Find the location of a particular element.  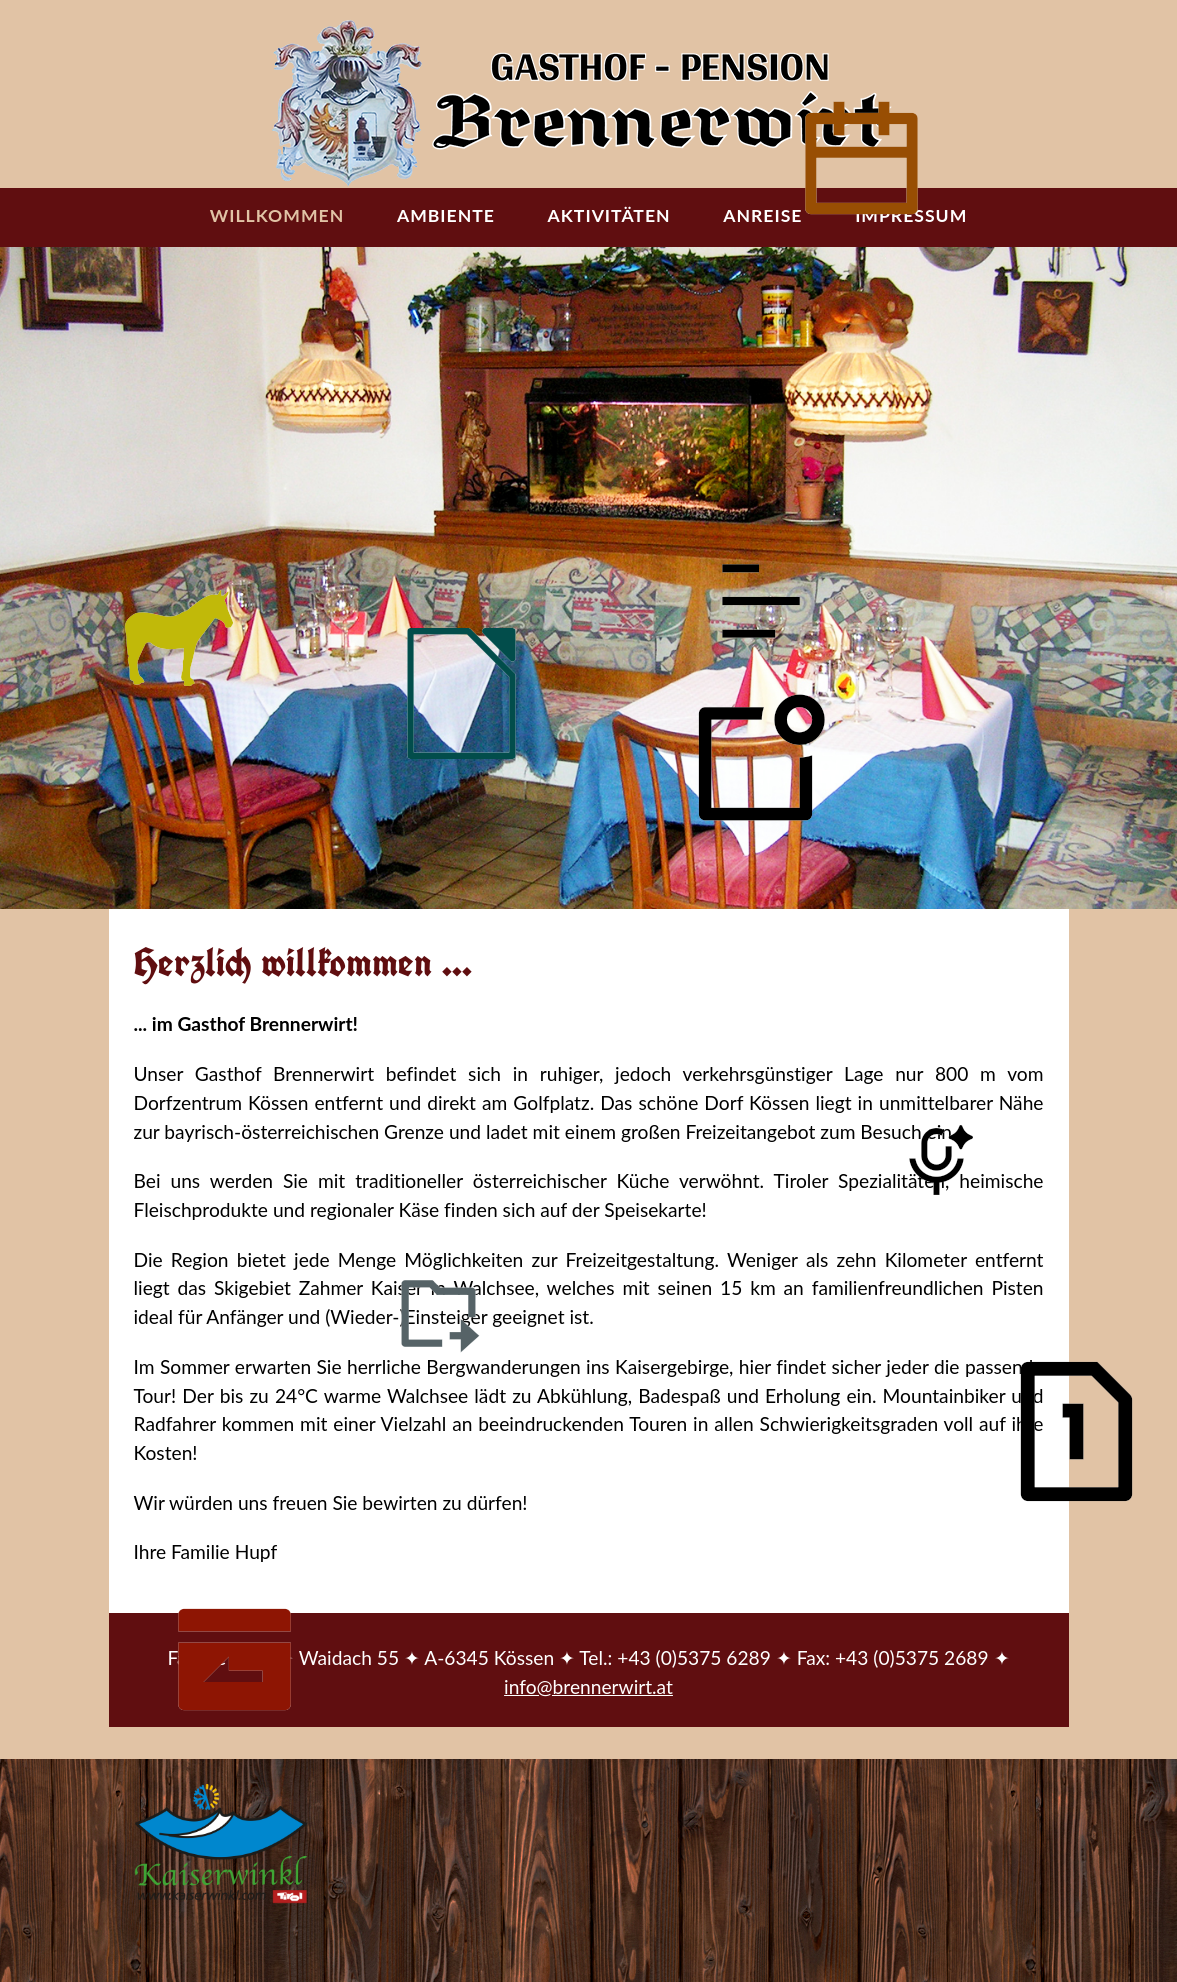

activate AI-powered voice input is located at coordinates (936, 1161).